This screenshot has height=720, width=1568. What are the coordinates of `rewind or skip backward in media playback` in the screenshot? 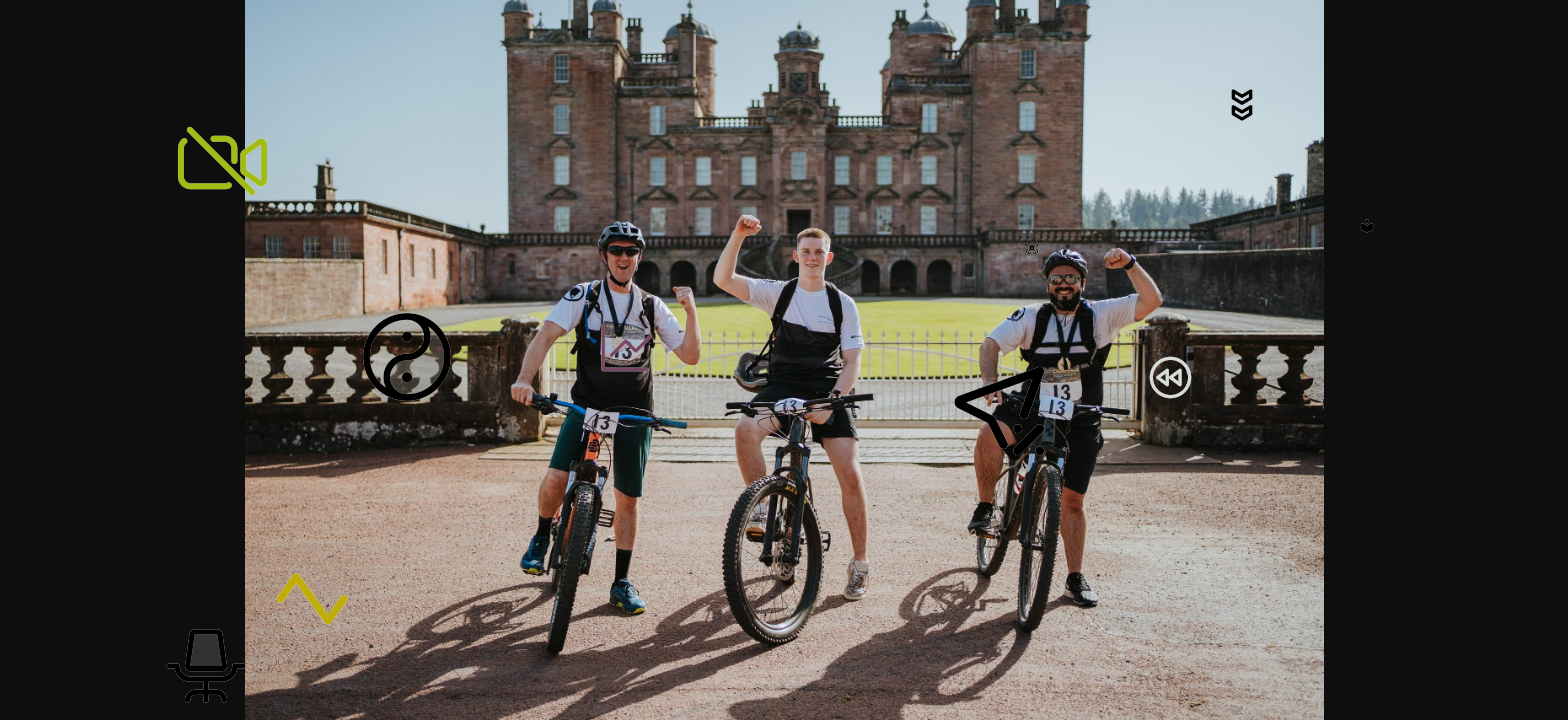 It's located at (1170, 377).